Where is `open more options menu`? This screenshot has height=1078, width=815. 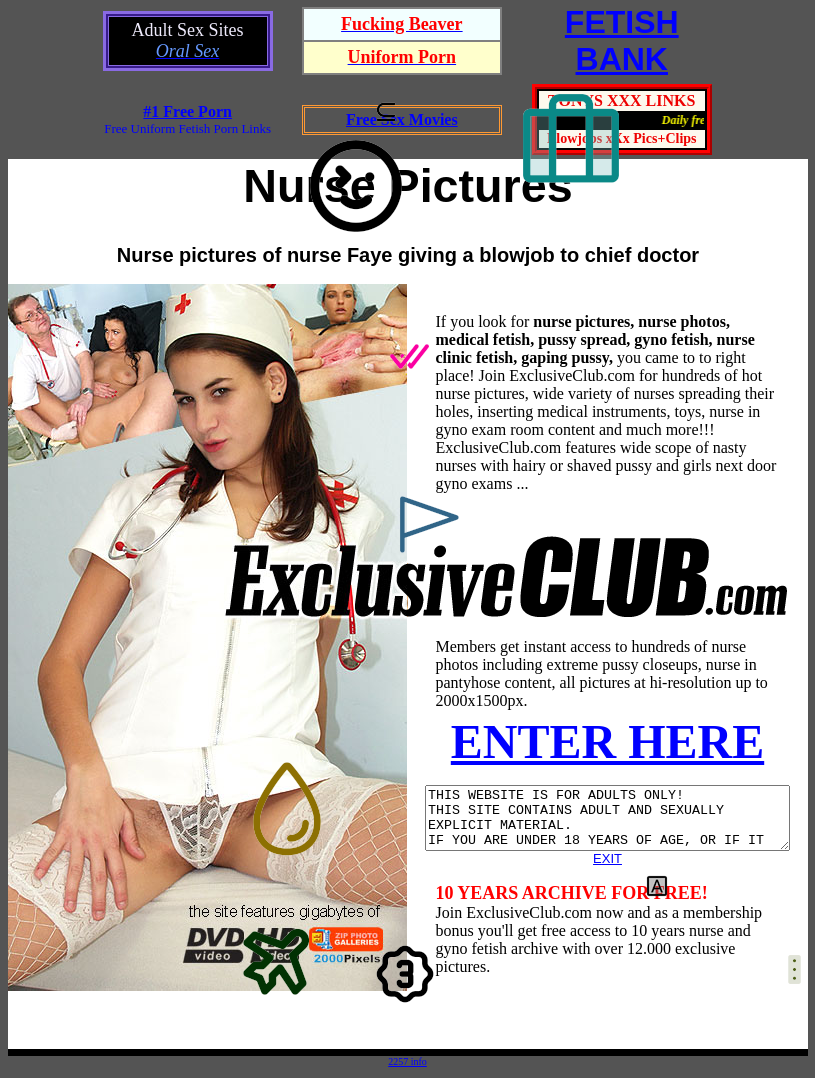 open more options menu is located at coordinates (794, 969).